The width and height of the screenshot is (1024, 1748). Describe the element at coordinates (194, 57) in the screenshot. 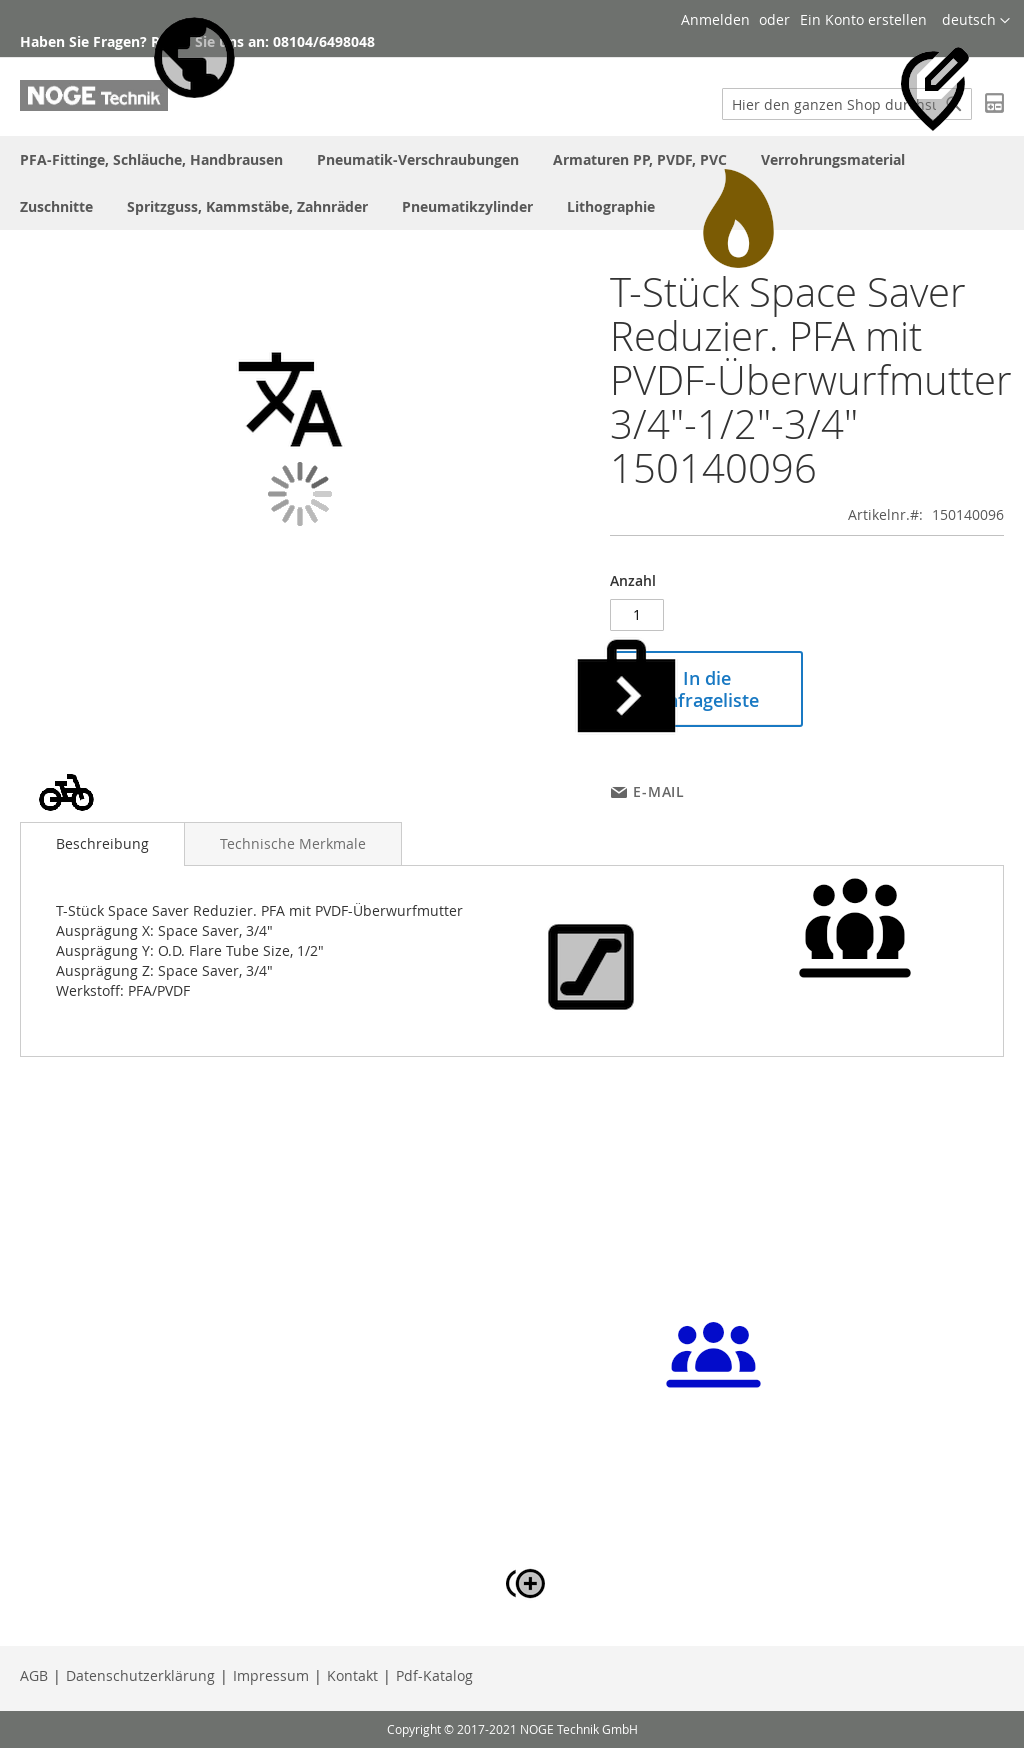

I see `indicates public or global visibility` at that location.